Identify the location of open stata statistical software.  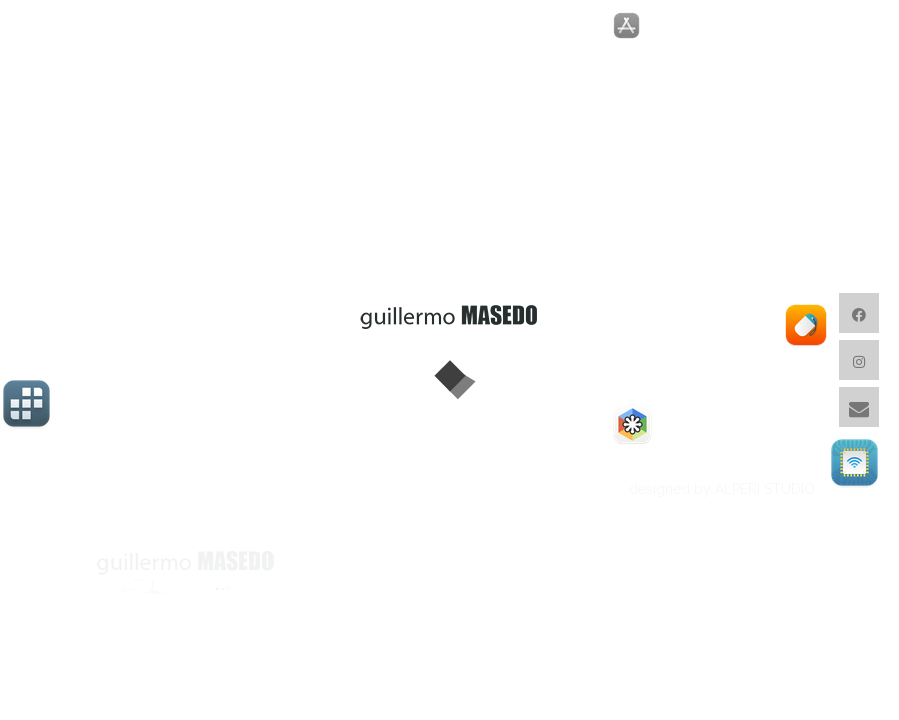
(26, 403).